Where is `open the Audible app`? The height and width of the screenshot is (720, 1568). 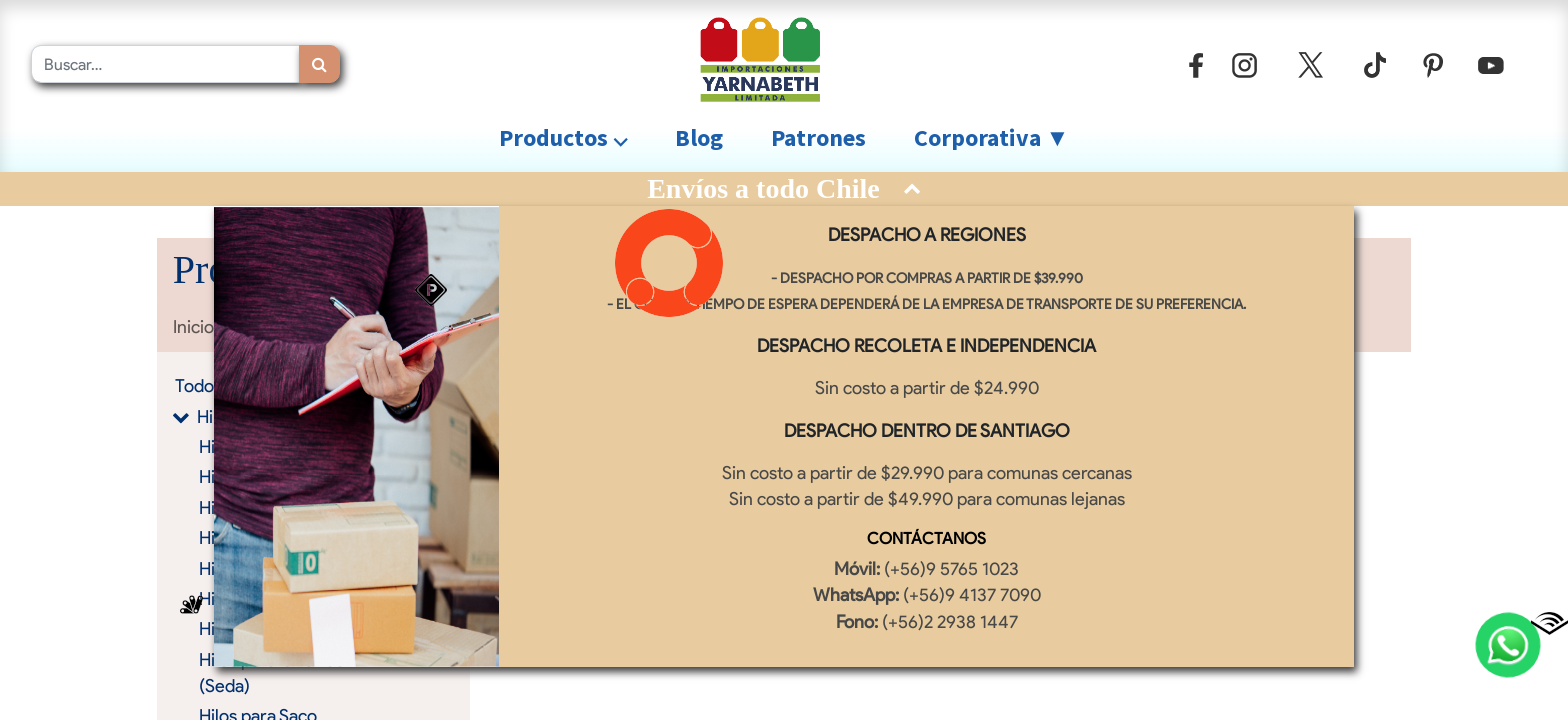
open the Audible app is located at coordinates (1549, 623).